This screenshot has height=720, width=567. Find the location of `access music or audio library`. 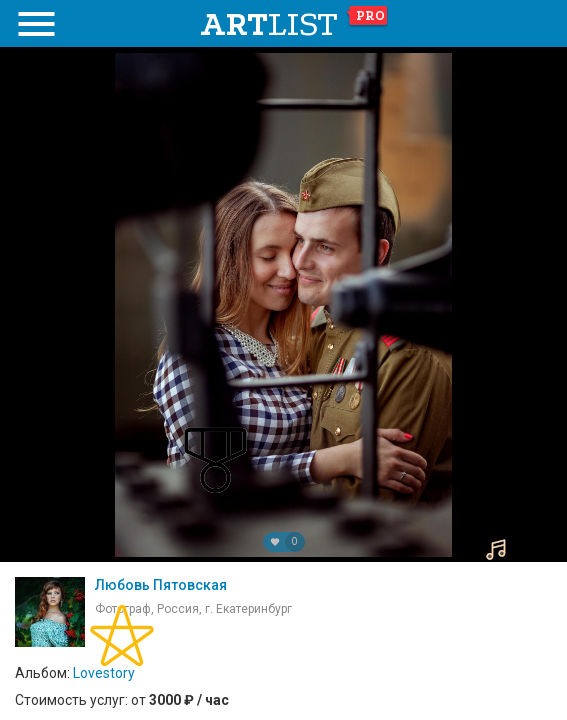

access music or audio library is located at coordinates (497, 550).